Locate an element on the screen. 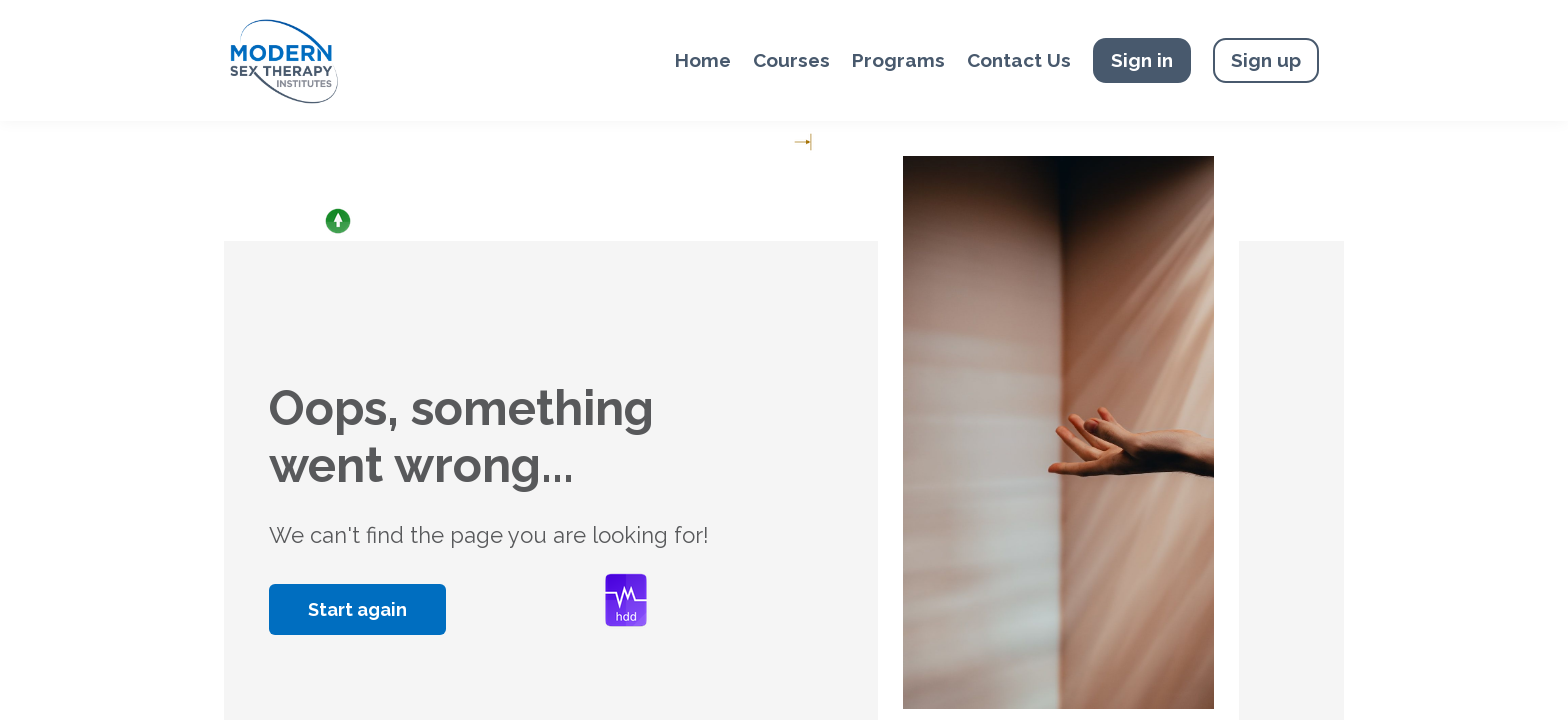 This screenshot has width=1568, height=720. indicates a software update is available is located at coordinates (338, 221).